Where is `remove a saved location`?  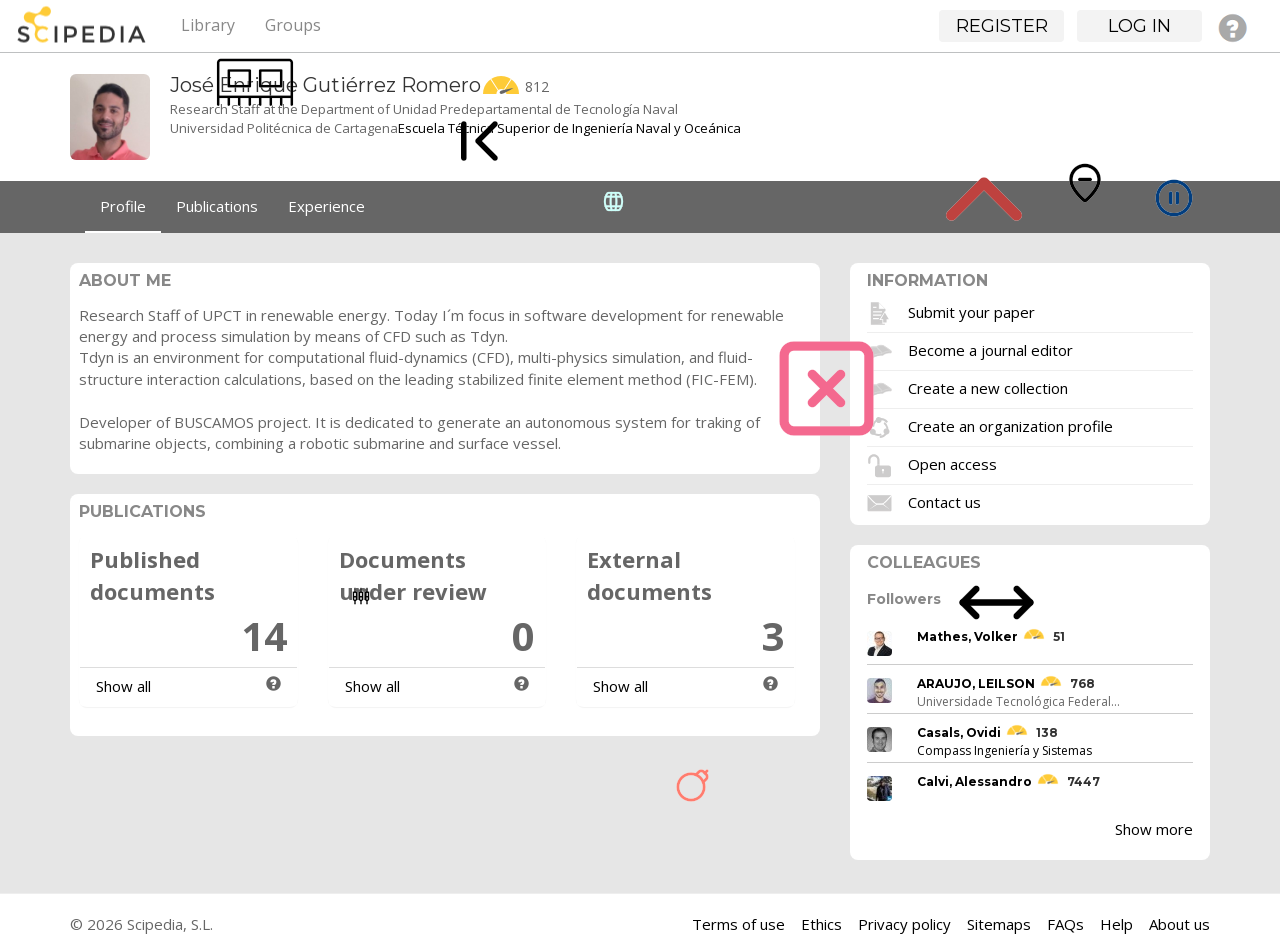
remove a saved location is located at coordinates (1085, 183).